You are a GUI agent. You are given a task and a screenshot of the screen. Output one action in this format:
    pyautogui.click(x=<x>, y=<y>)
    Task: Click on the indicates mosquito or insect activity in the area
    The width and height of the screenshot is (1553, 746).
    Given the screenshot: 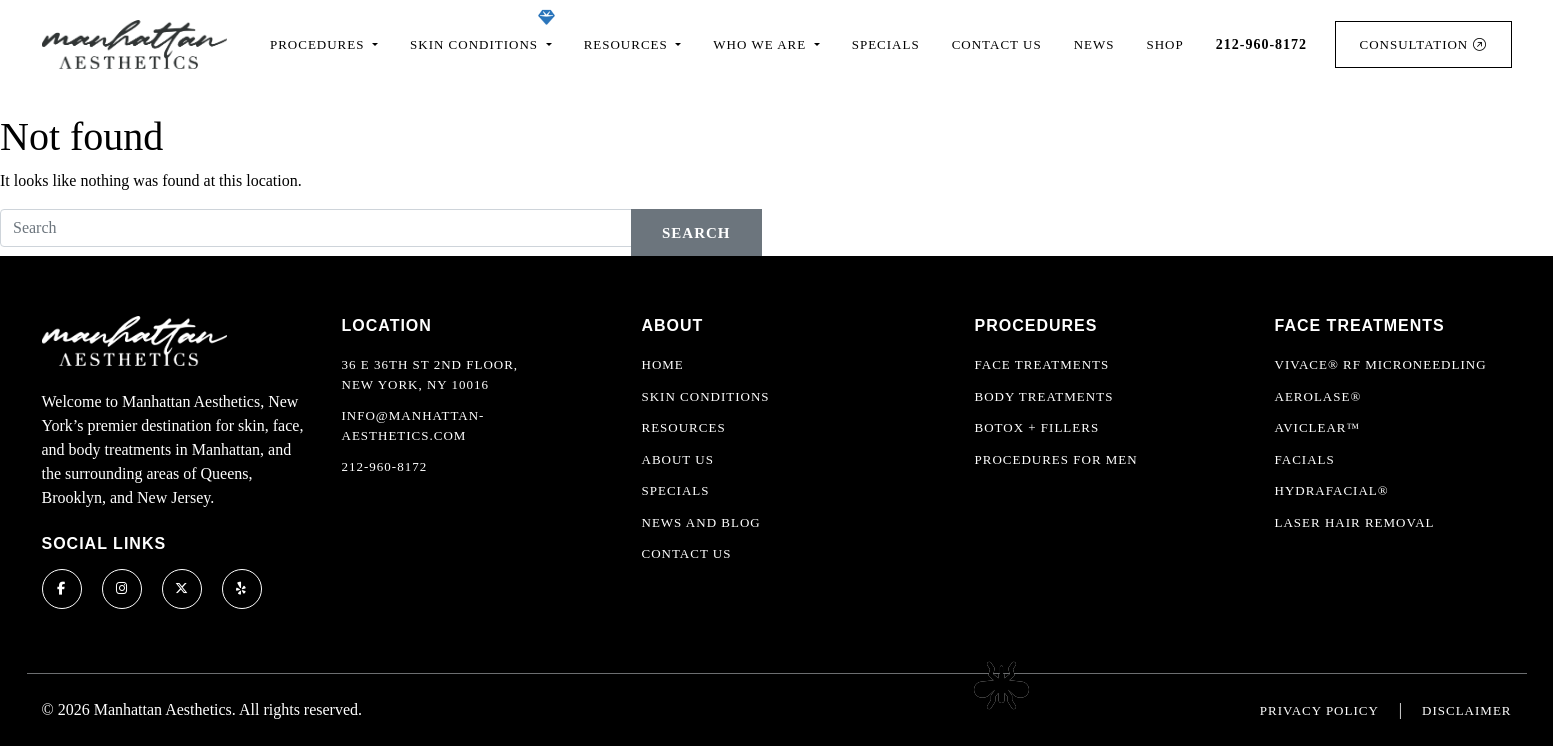 What is the action you would take?
    pyautogui.click(x=1001, y=685)
    